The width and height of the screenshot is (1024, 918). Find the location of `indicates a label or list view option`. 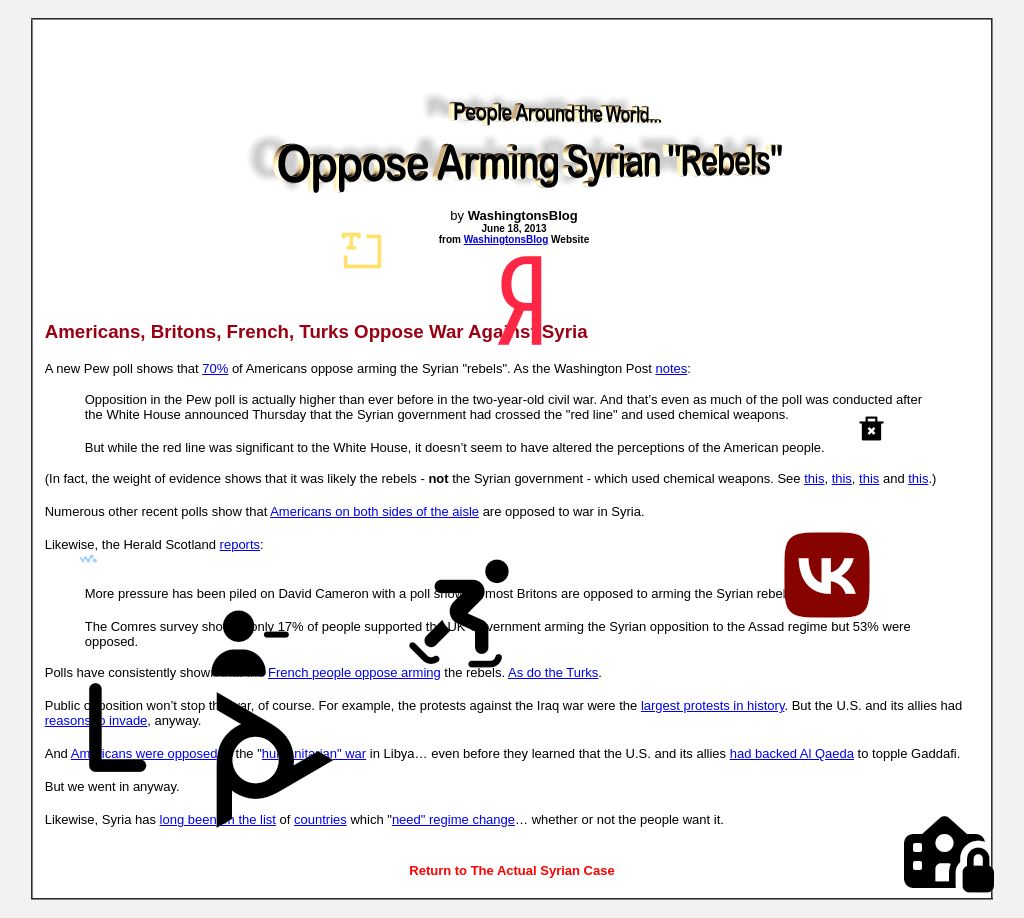

indicates a label or list view option is located at coordinates (114, 727).